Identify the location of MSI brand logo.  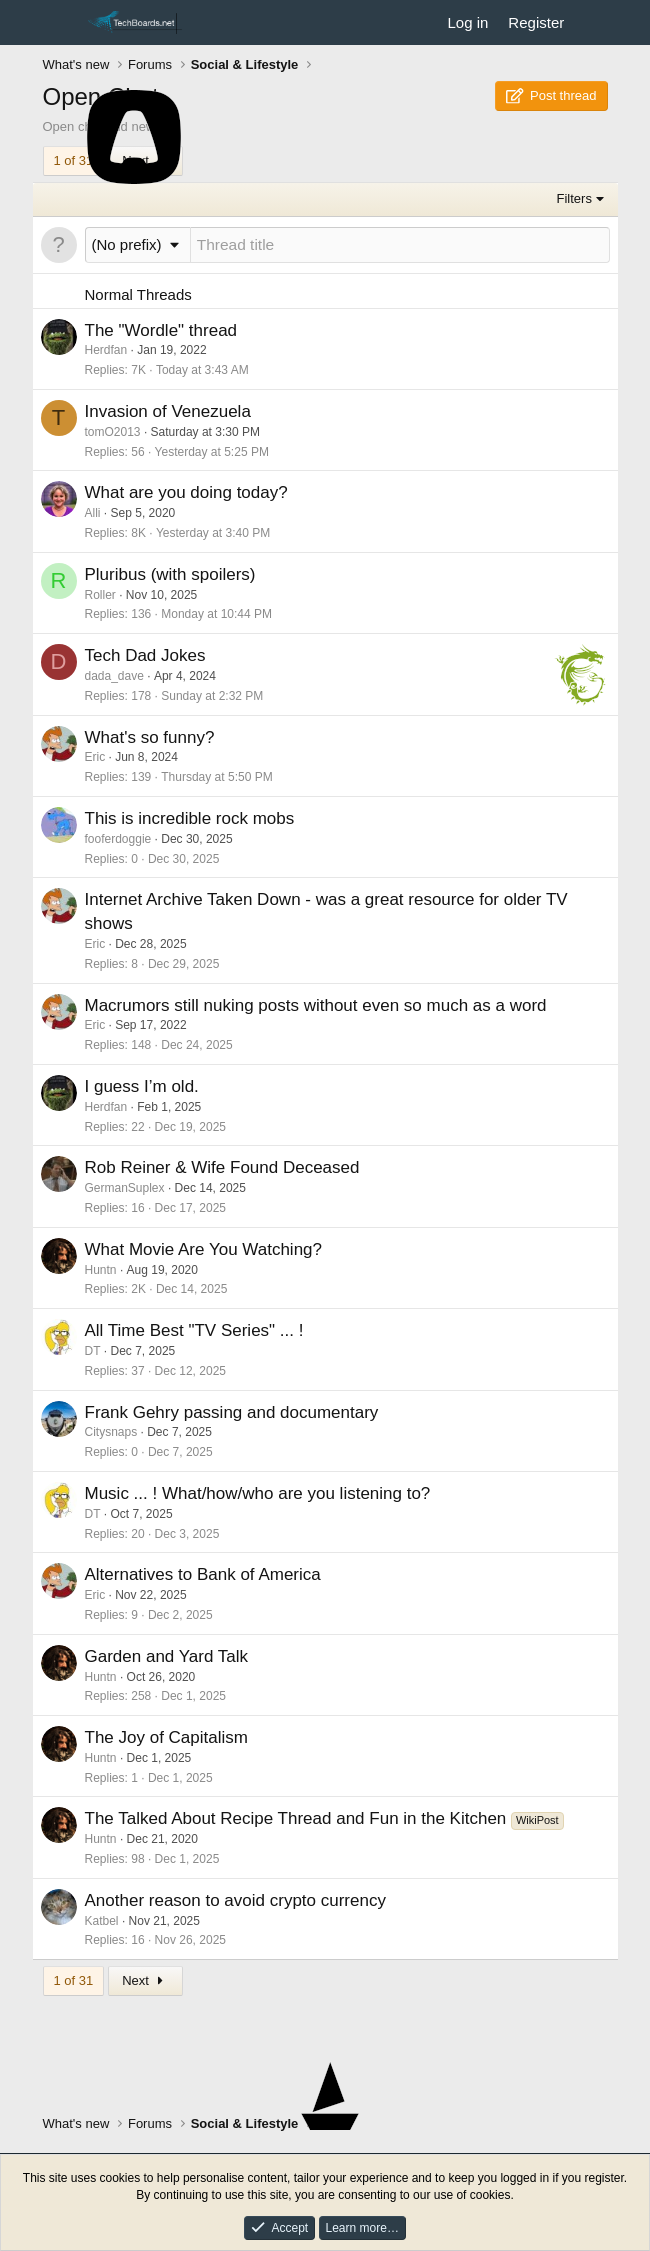
(580, 675).